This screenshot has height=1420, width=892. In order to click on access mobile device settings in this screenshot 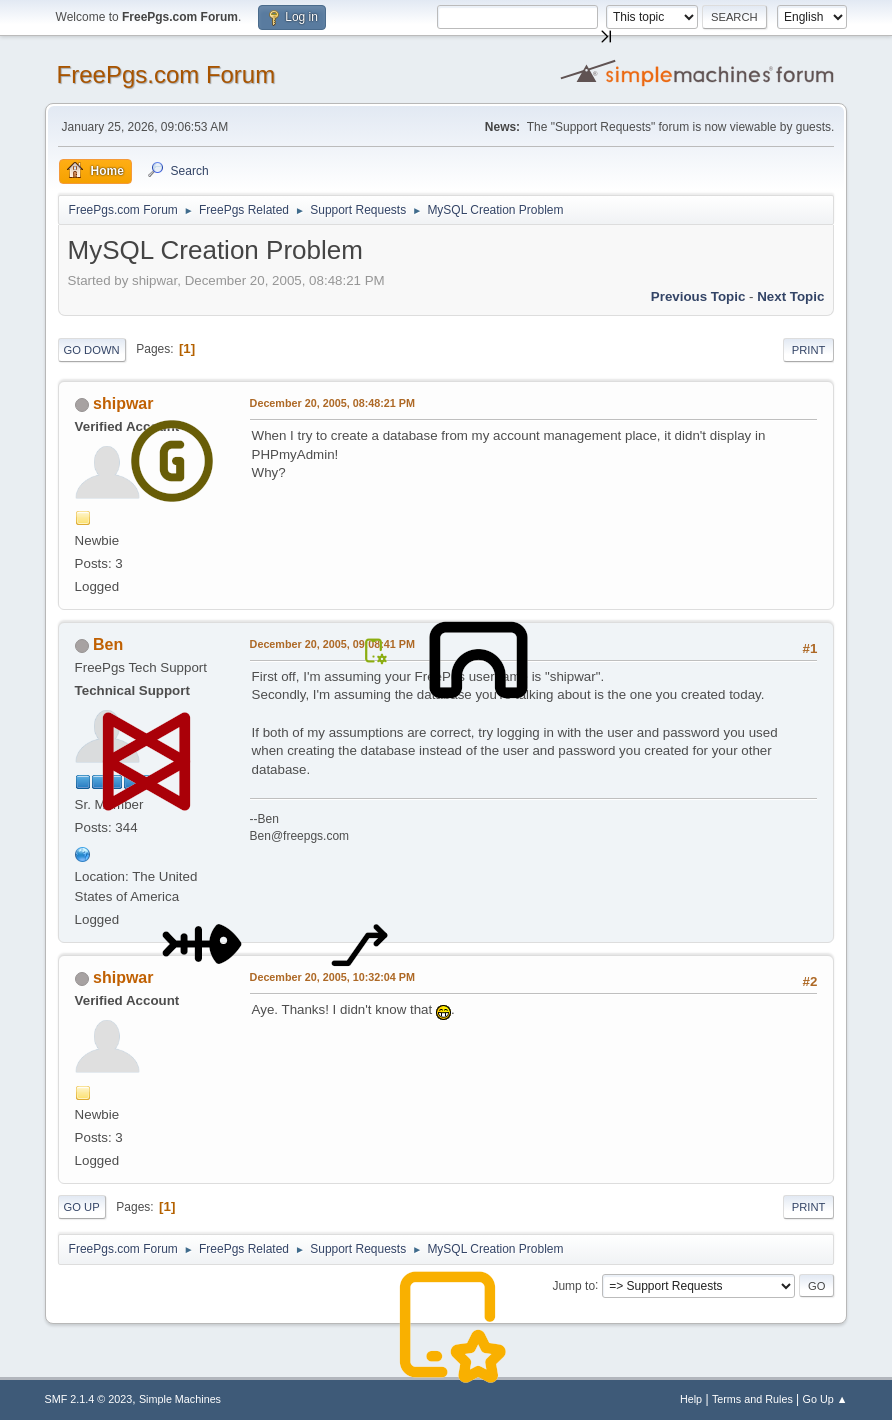, I will do `click(373, 650)`.